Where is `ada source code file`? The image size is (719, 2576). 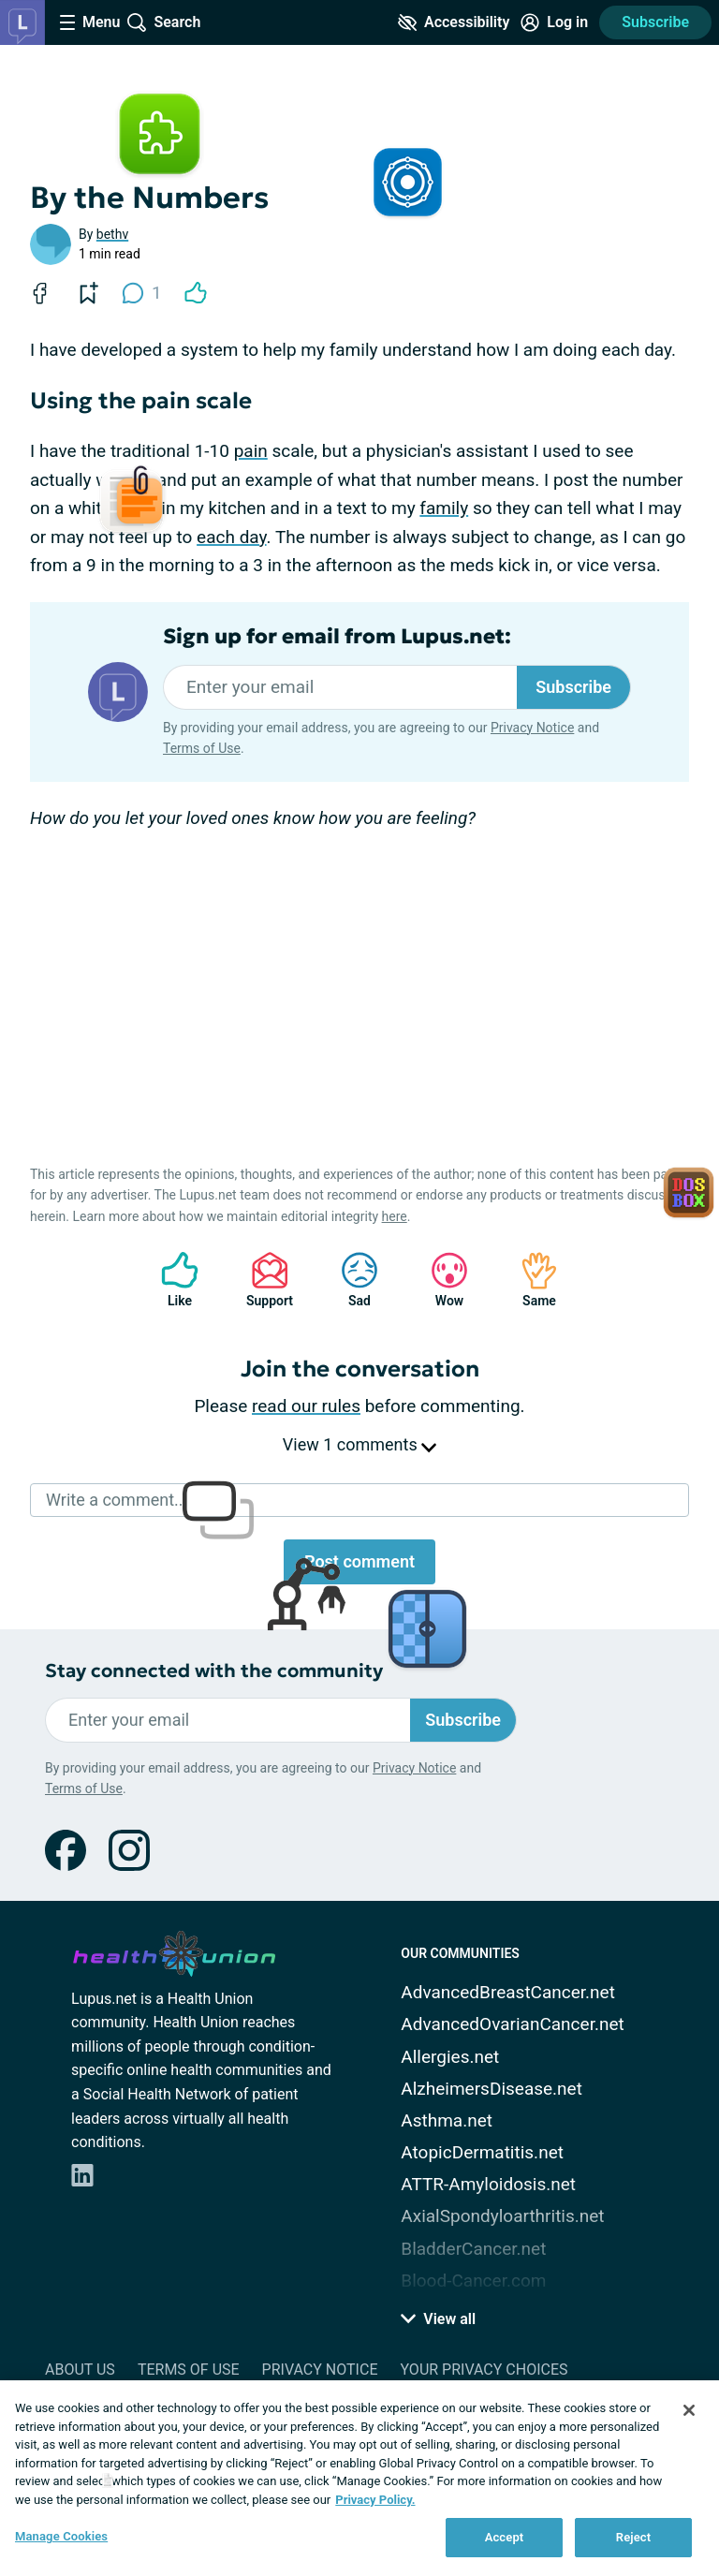 ada source code file is located at coordinates (108, 2480).